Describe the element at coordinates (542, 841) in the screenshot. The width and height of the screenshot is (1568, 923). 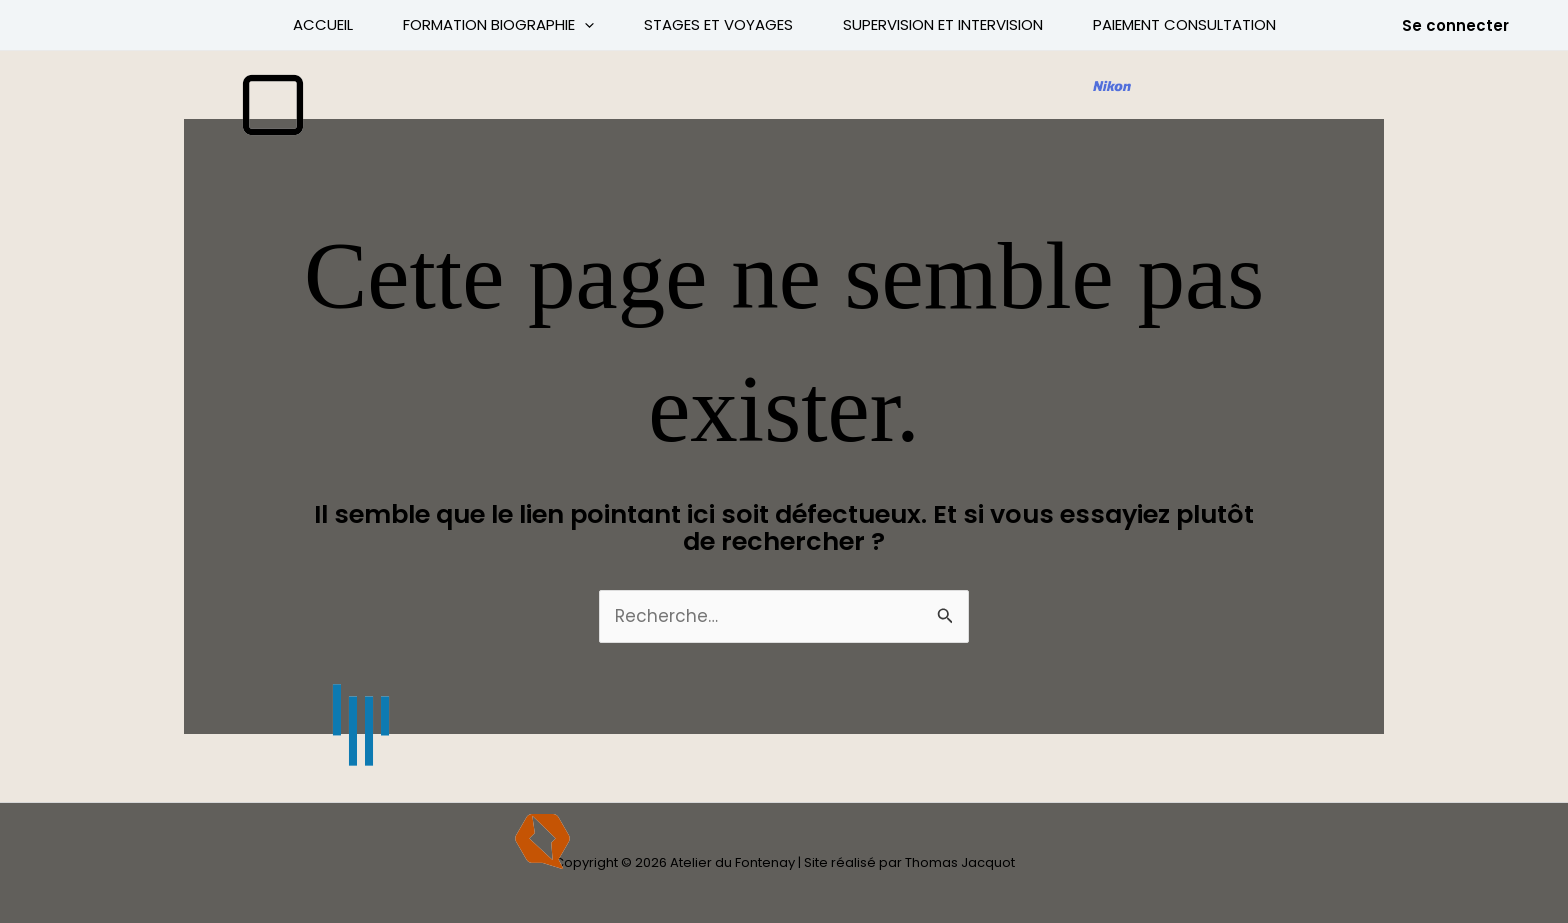
I see `qwik framework logo` at that location.